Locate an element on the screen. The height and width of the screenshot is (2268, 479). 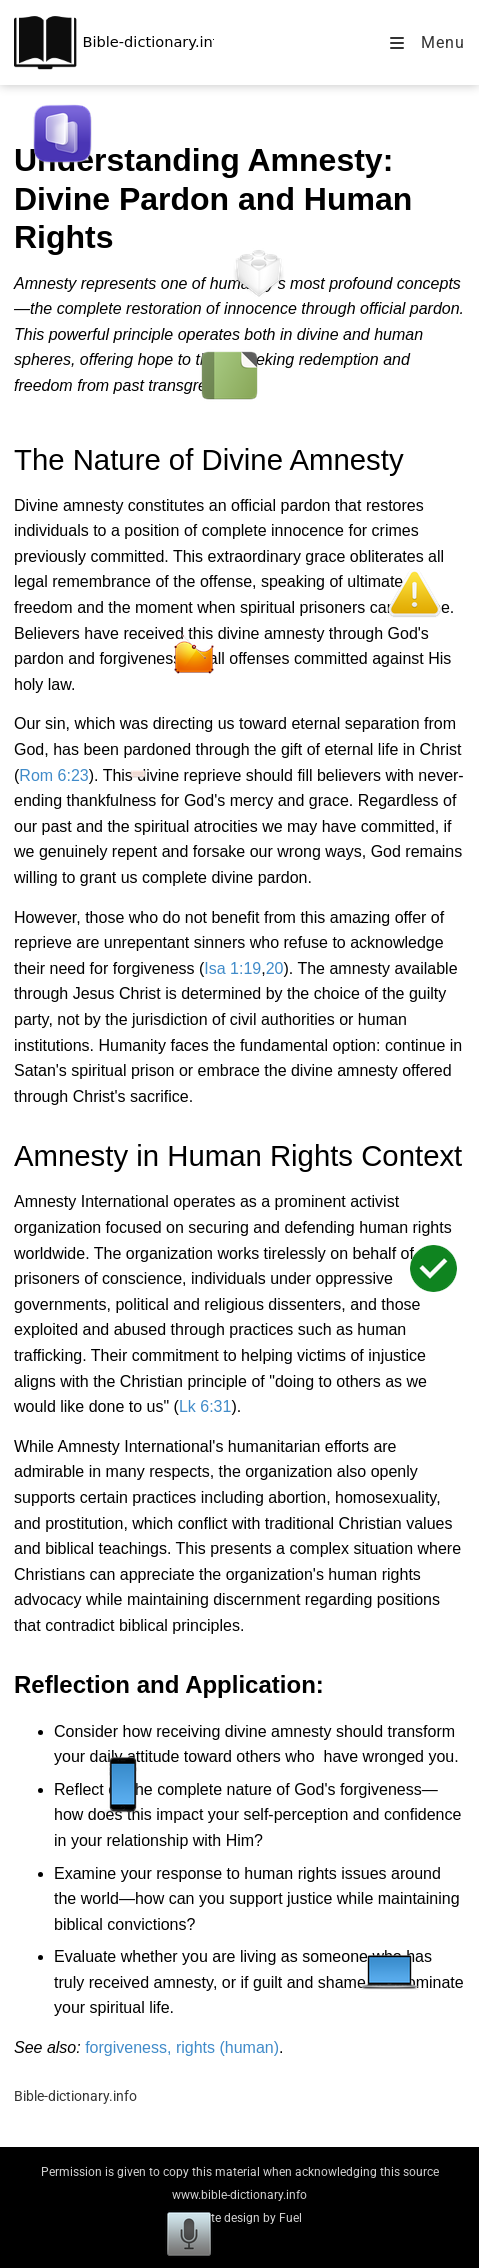
confirm or accept a calculation is located at coordinates (433, 1268).